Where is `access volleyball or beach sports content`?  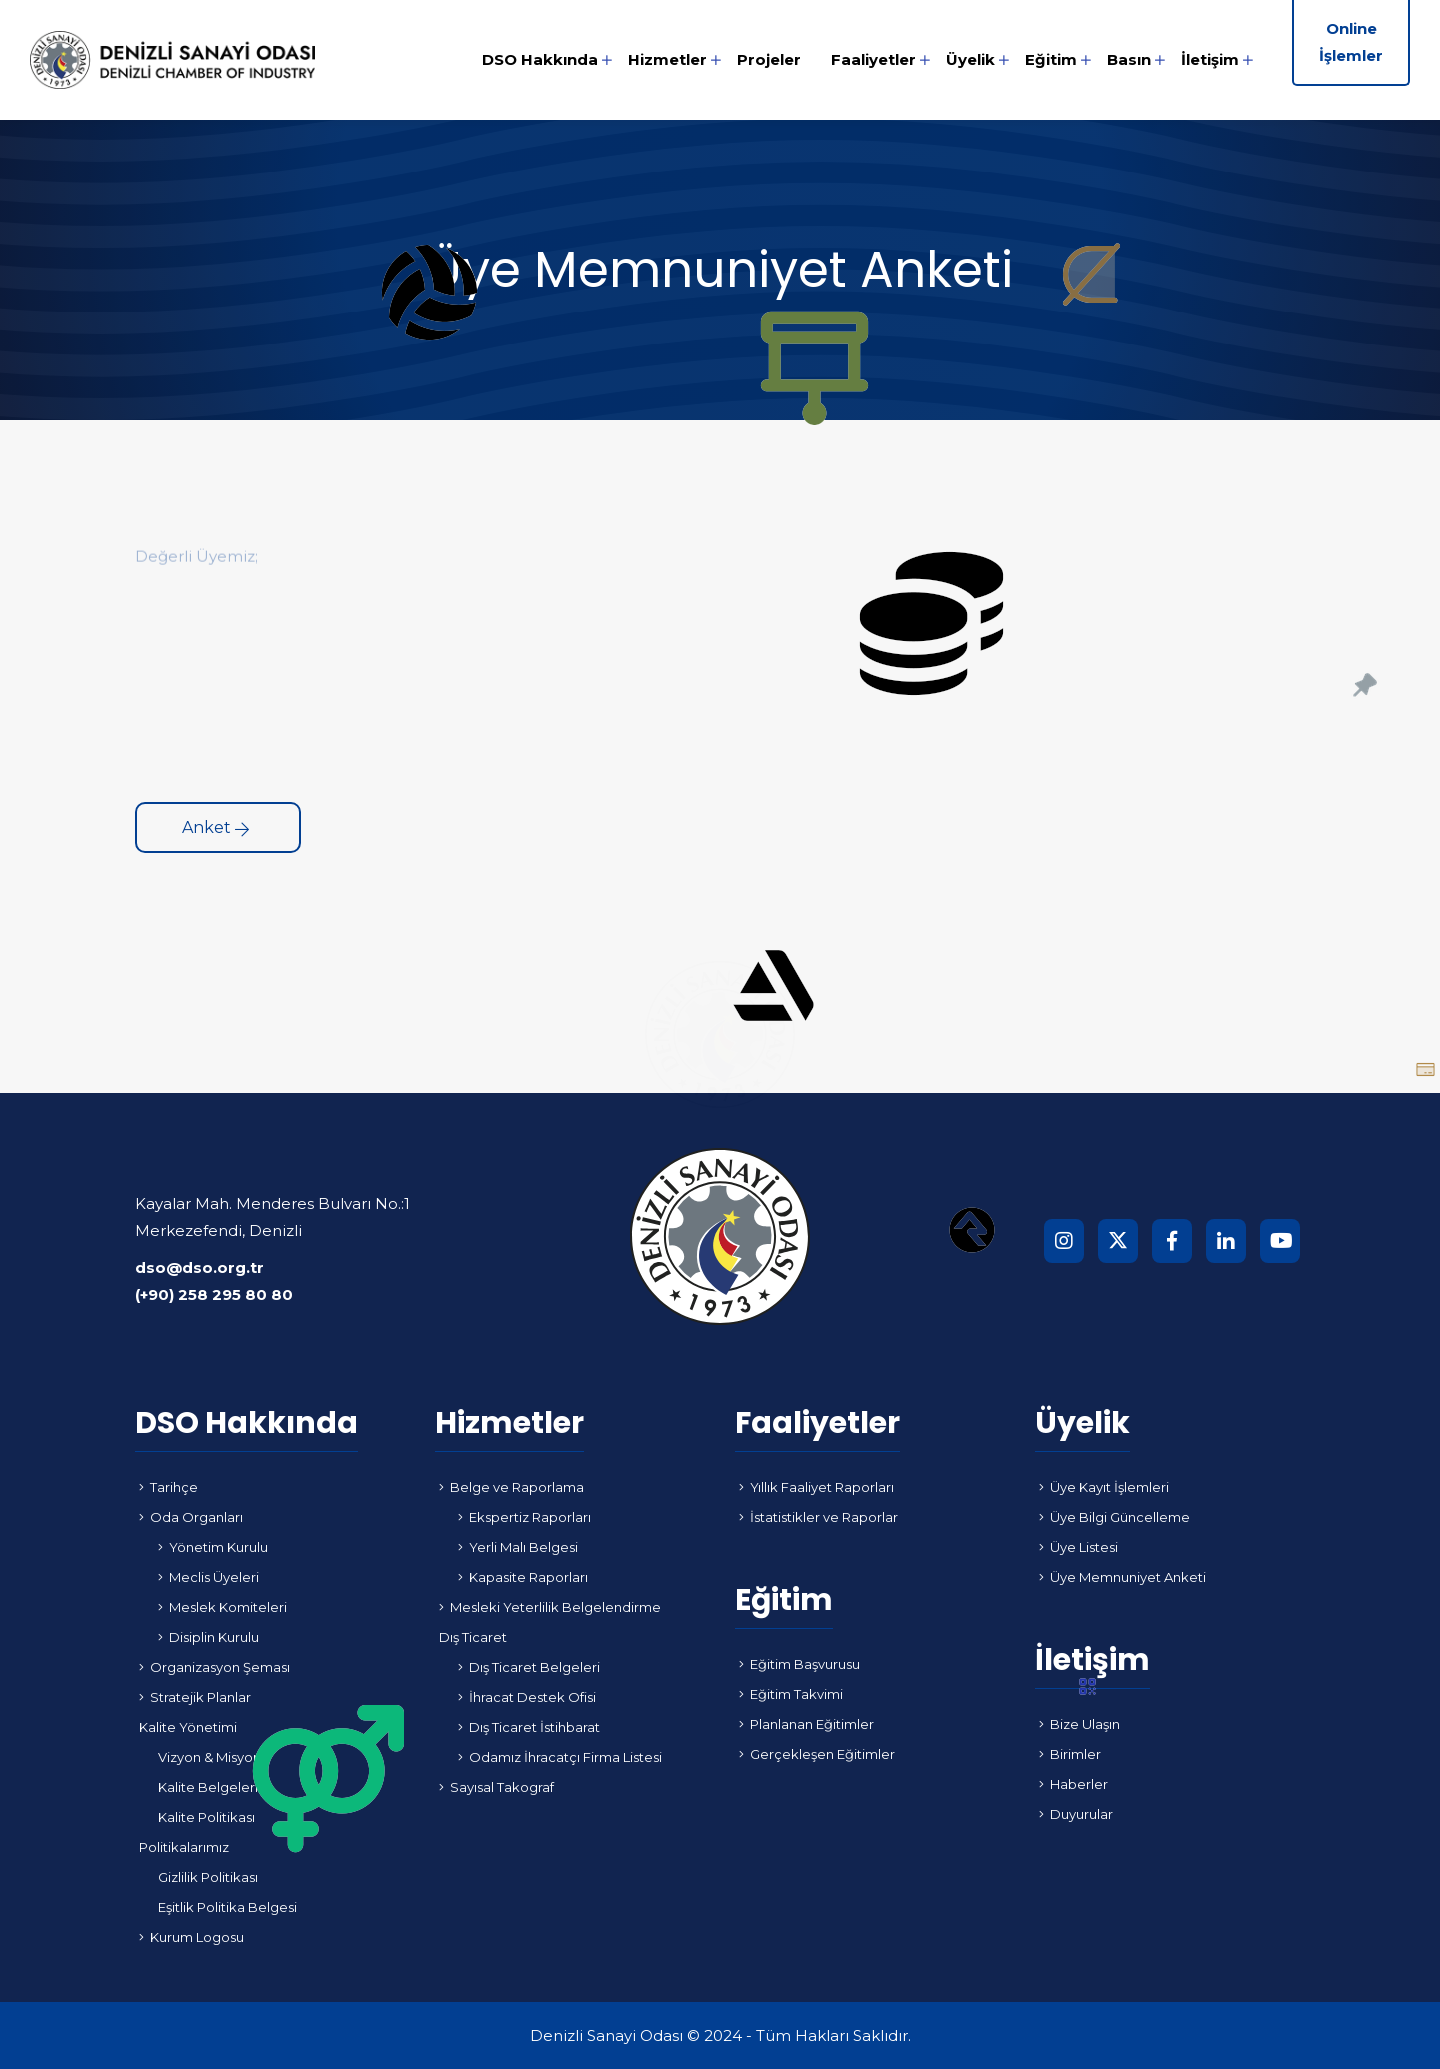
access volleyball or beach sports content is located at coordinates (429, 292).